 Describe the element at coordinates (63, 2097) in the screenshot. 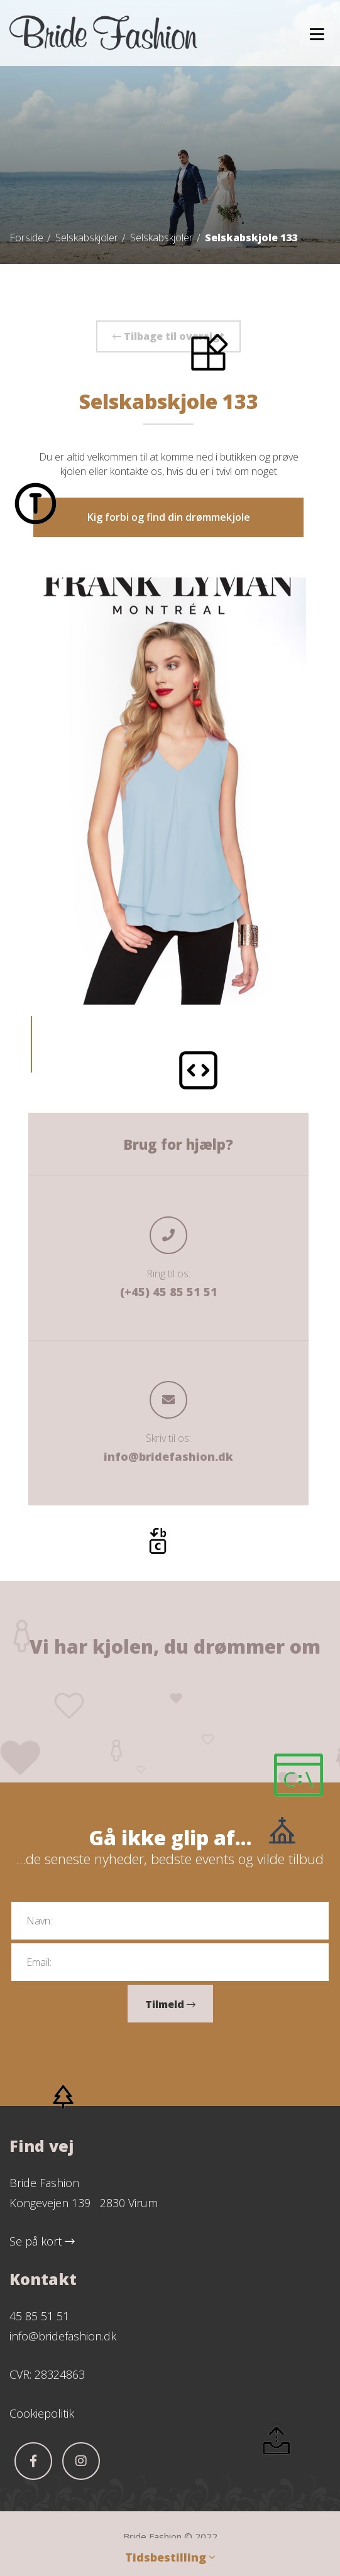

I see `indicates parks or nature areas on a map` at that location.